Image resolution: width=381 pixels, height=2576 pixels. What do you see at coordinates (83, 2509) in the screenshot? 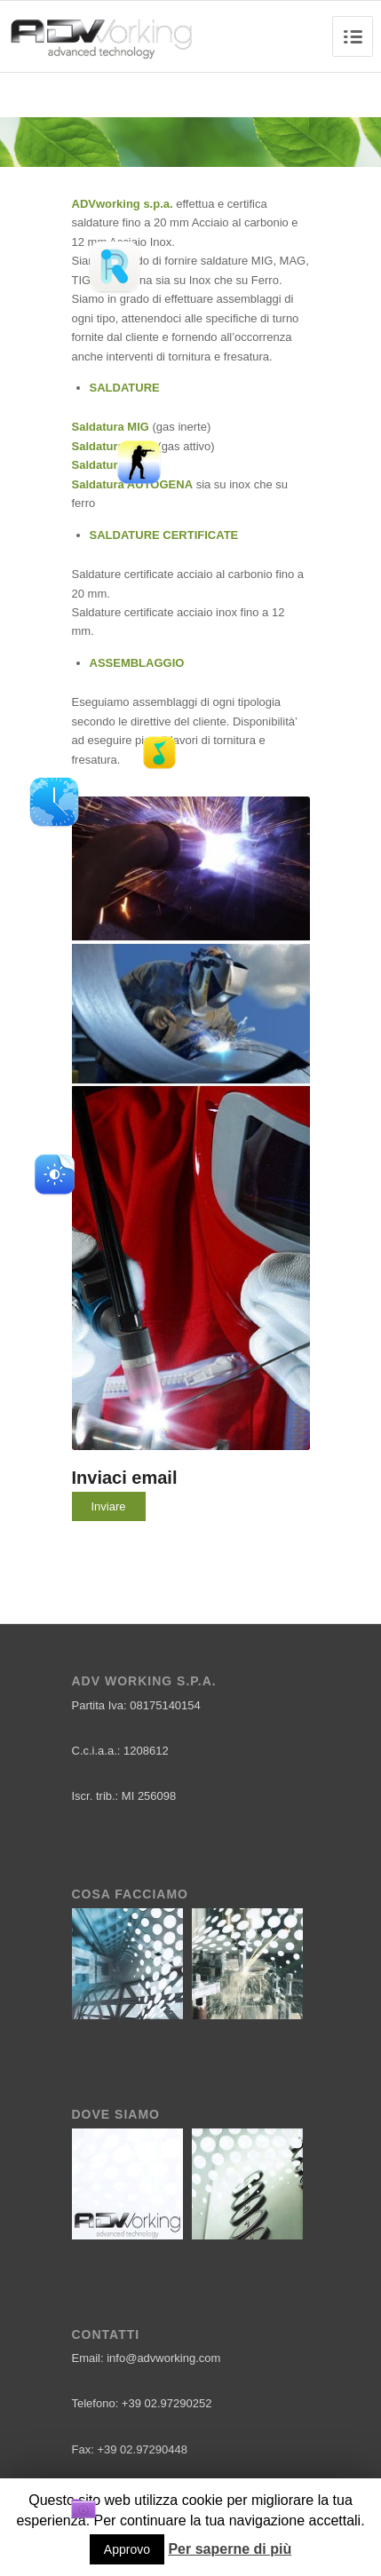
I see `access your downloads folder` at bounding box center [83, 2509].